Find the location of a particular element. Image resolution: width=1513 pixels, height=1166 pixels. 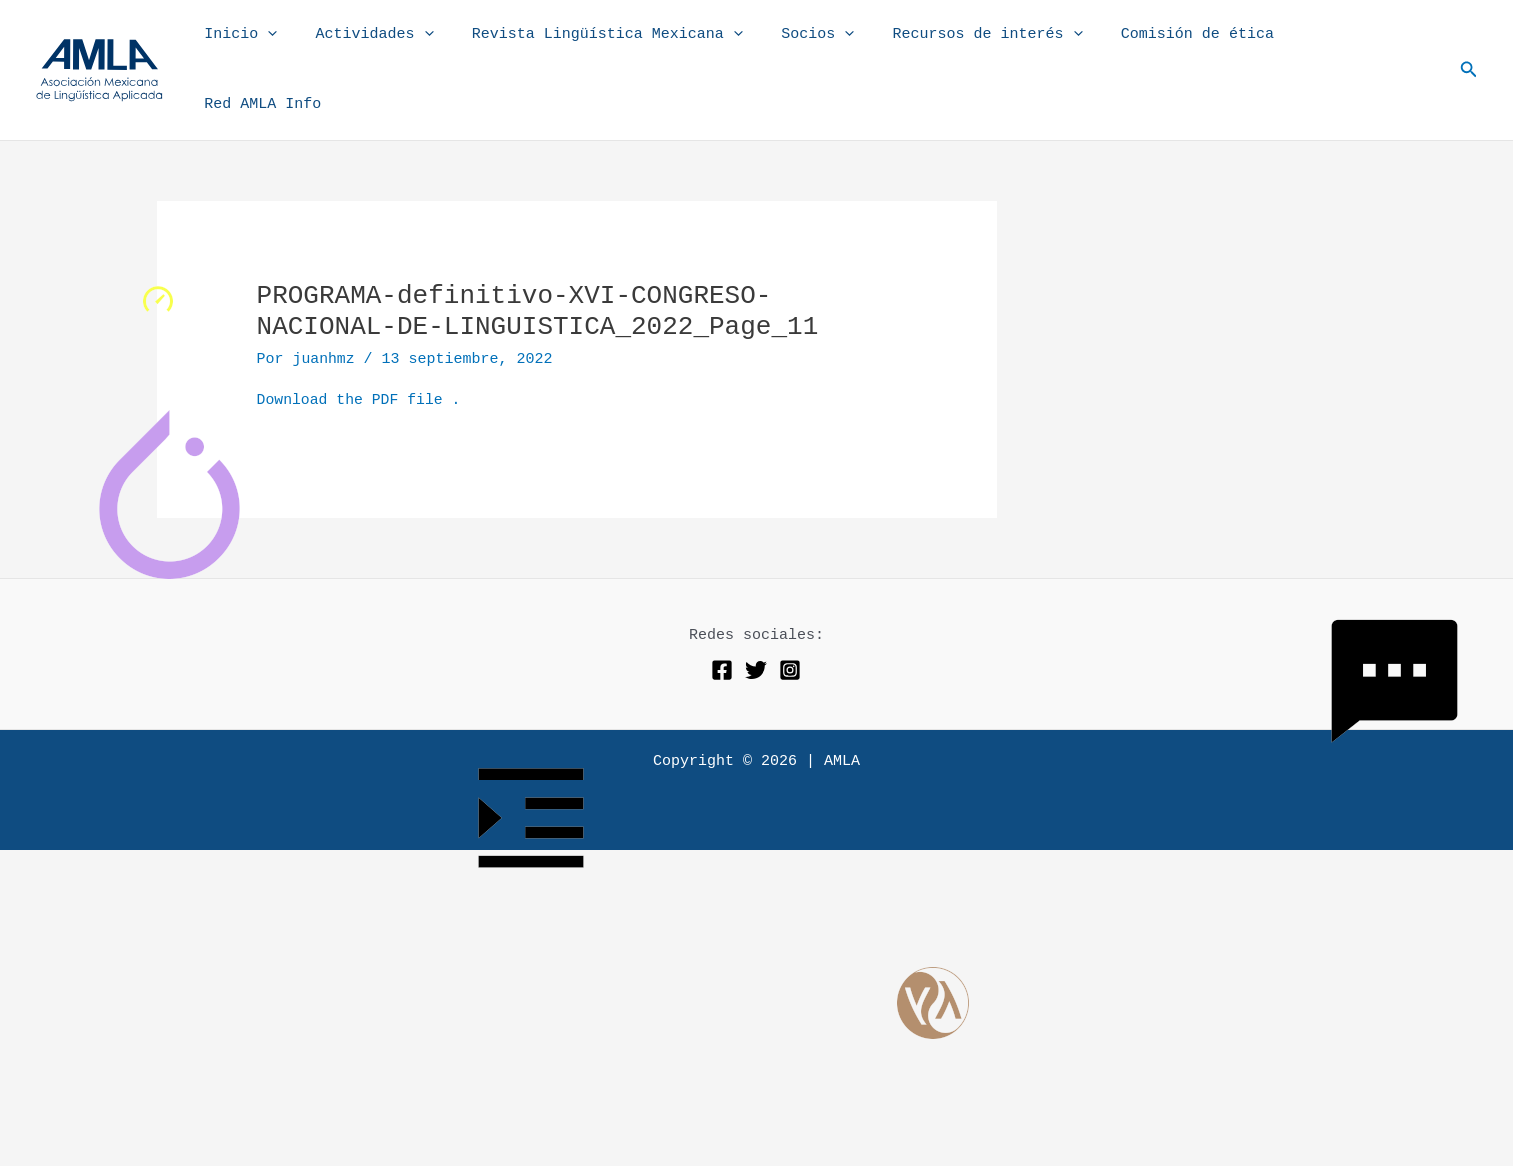

indicates a project built with common lisp is located at coordinates (933, 1003).